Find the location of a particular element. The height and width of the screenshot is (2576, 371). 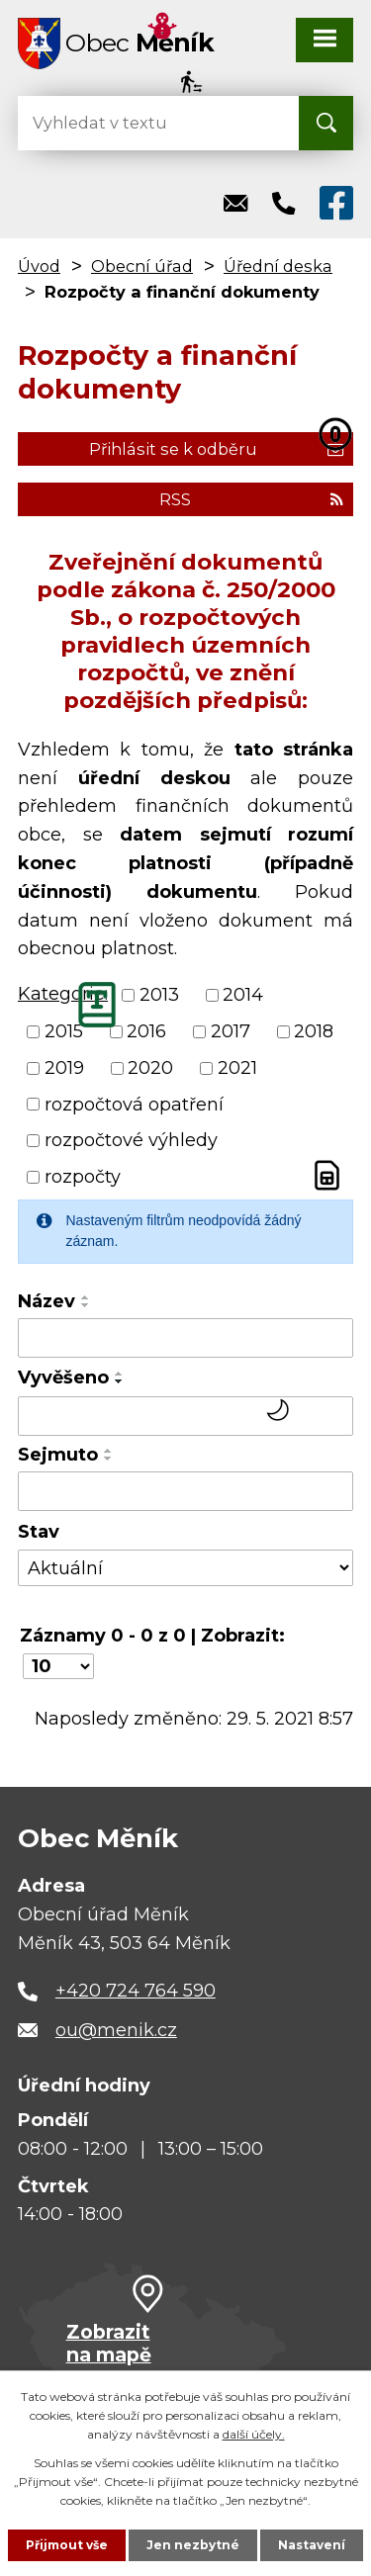

manage SIM card settings is located at coordinates (326, 1175).